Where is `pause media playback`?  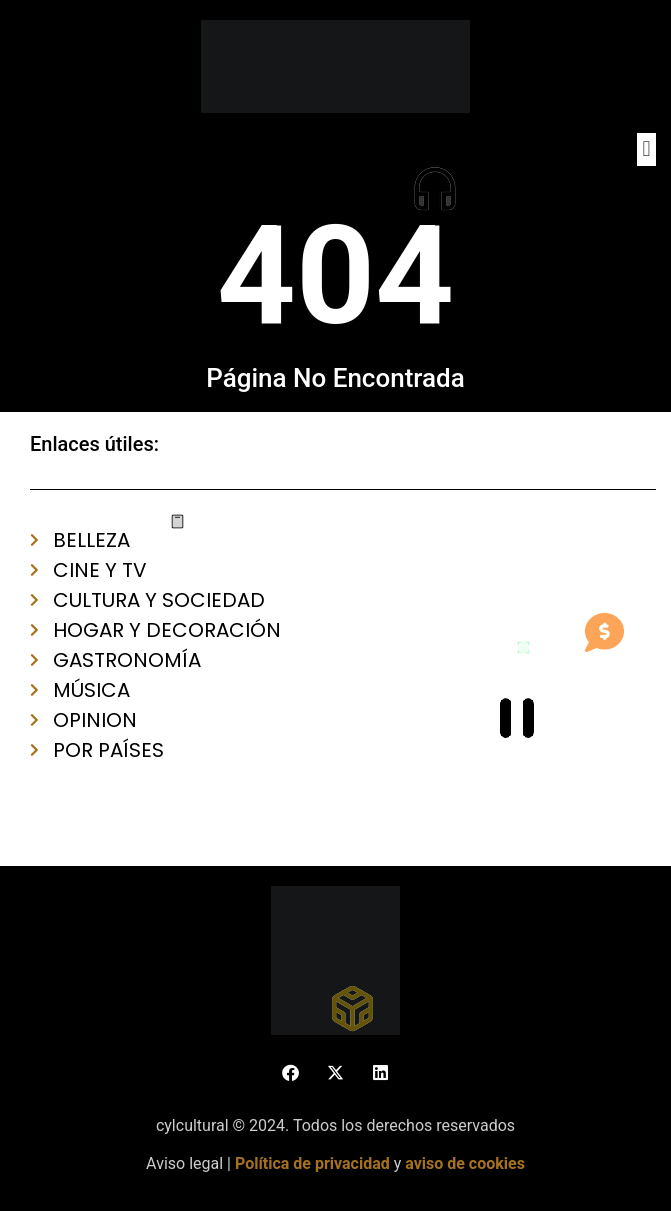
pause media playback is located at coordinates (517, 718).